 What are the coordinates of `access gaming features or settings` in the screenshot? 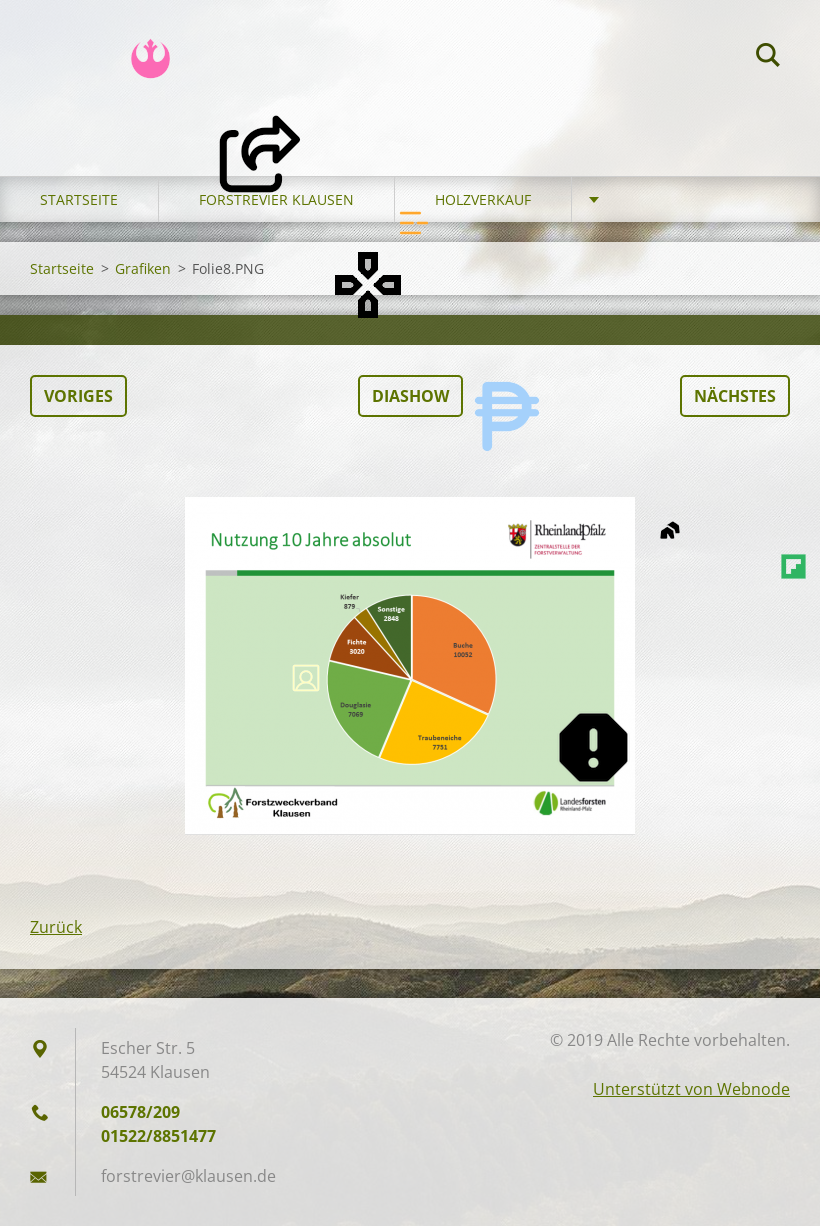 It's located at (368, 285).